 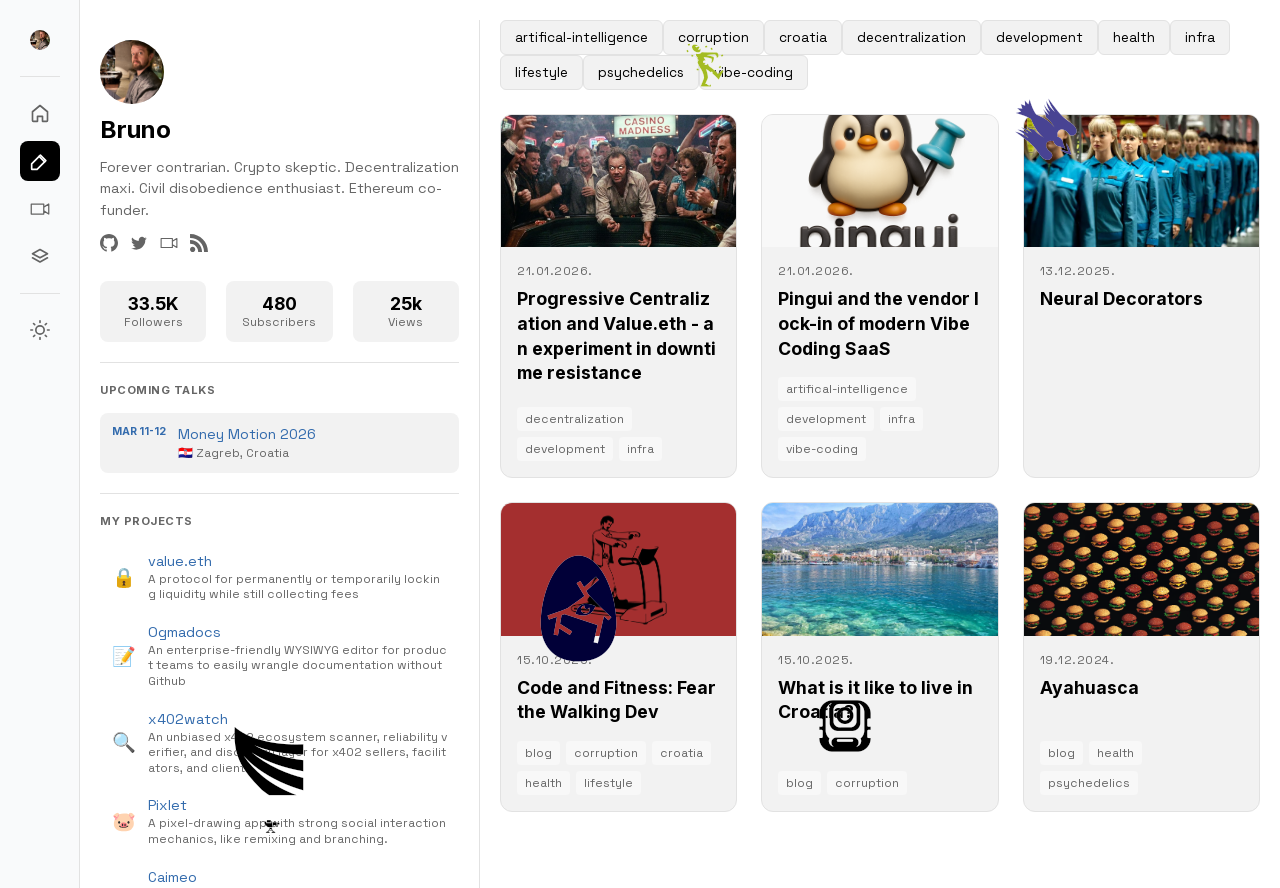 I want to click on open camera or photo capture mode, so click(x=845, y=726).